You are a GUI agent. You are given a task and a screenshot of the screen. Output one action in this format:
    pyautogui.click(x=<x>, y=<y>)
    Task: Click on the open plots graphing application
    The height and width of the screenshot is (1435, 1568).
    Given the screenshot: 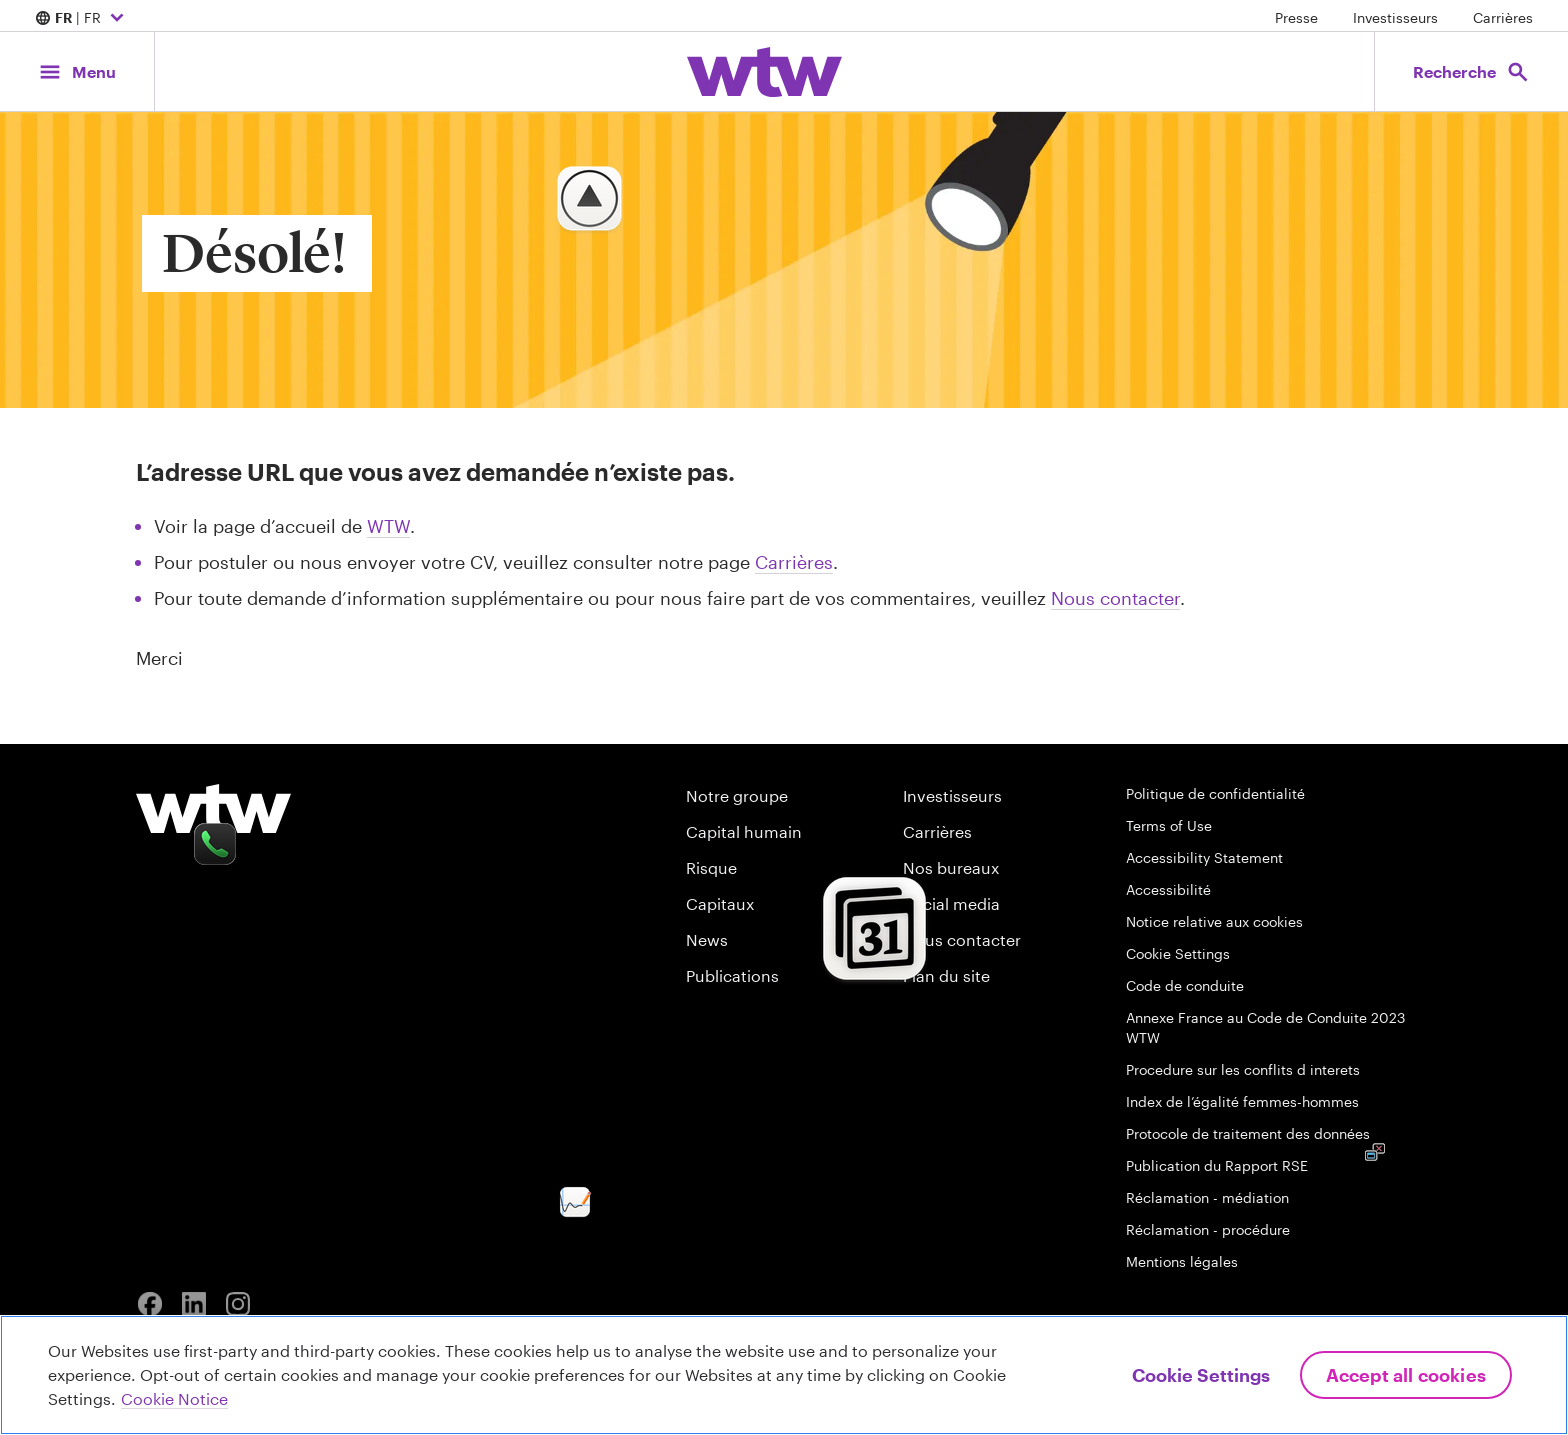 What is the action you would take?
    pyautogui.click(x=575, y=1202)
    